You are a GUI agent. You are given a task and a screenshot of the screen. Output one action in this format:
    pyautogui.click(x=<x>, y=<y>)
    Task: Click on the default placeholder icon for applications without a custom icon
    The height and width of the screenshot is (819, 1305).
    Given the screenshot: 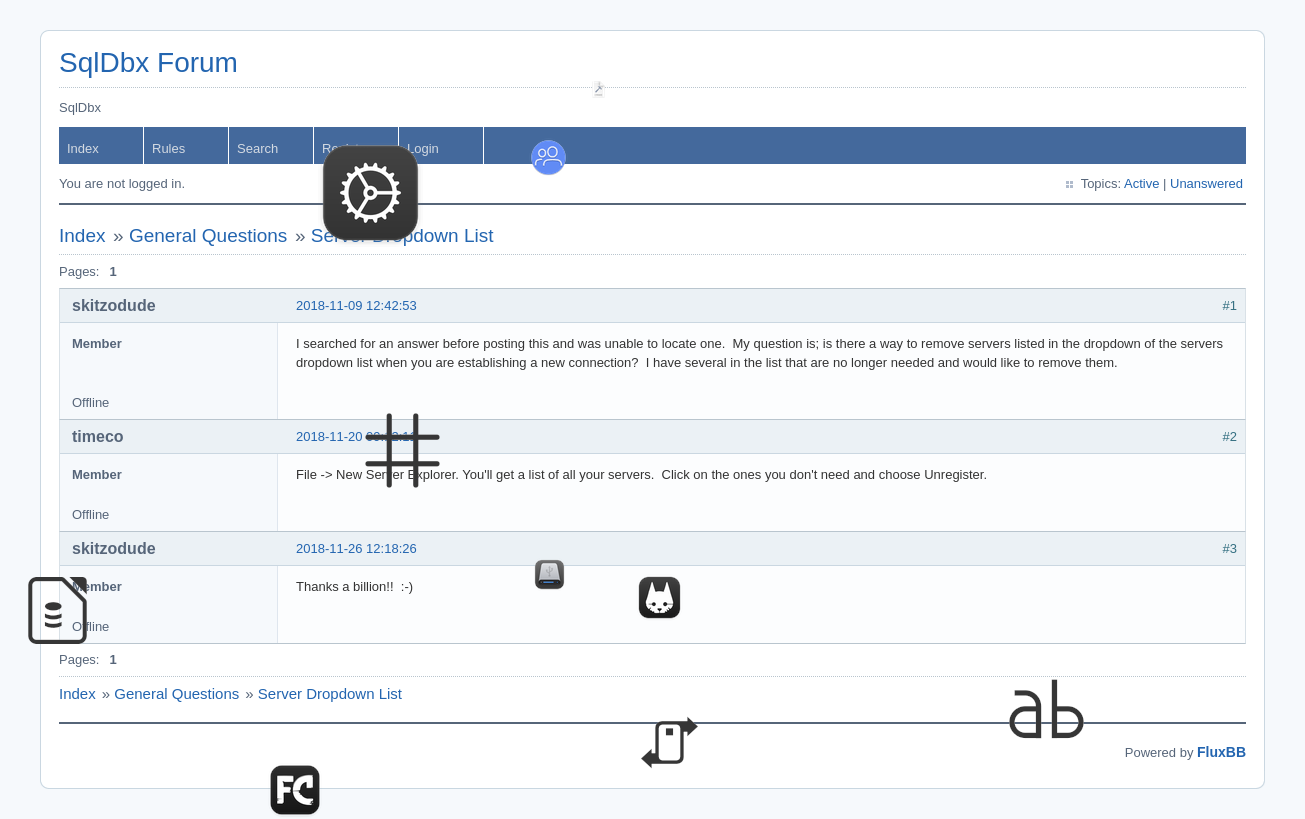 What is the action you would take?
    pyautogui.click(x=370, y=194)
    